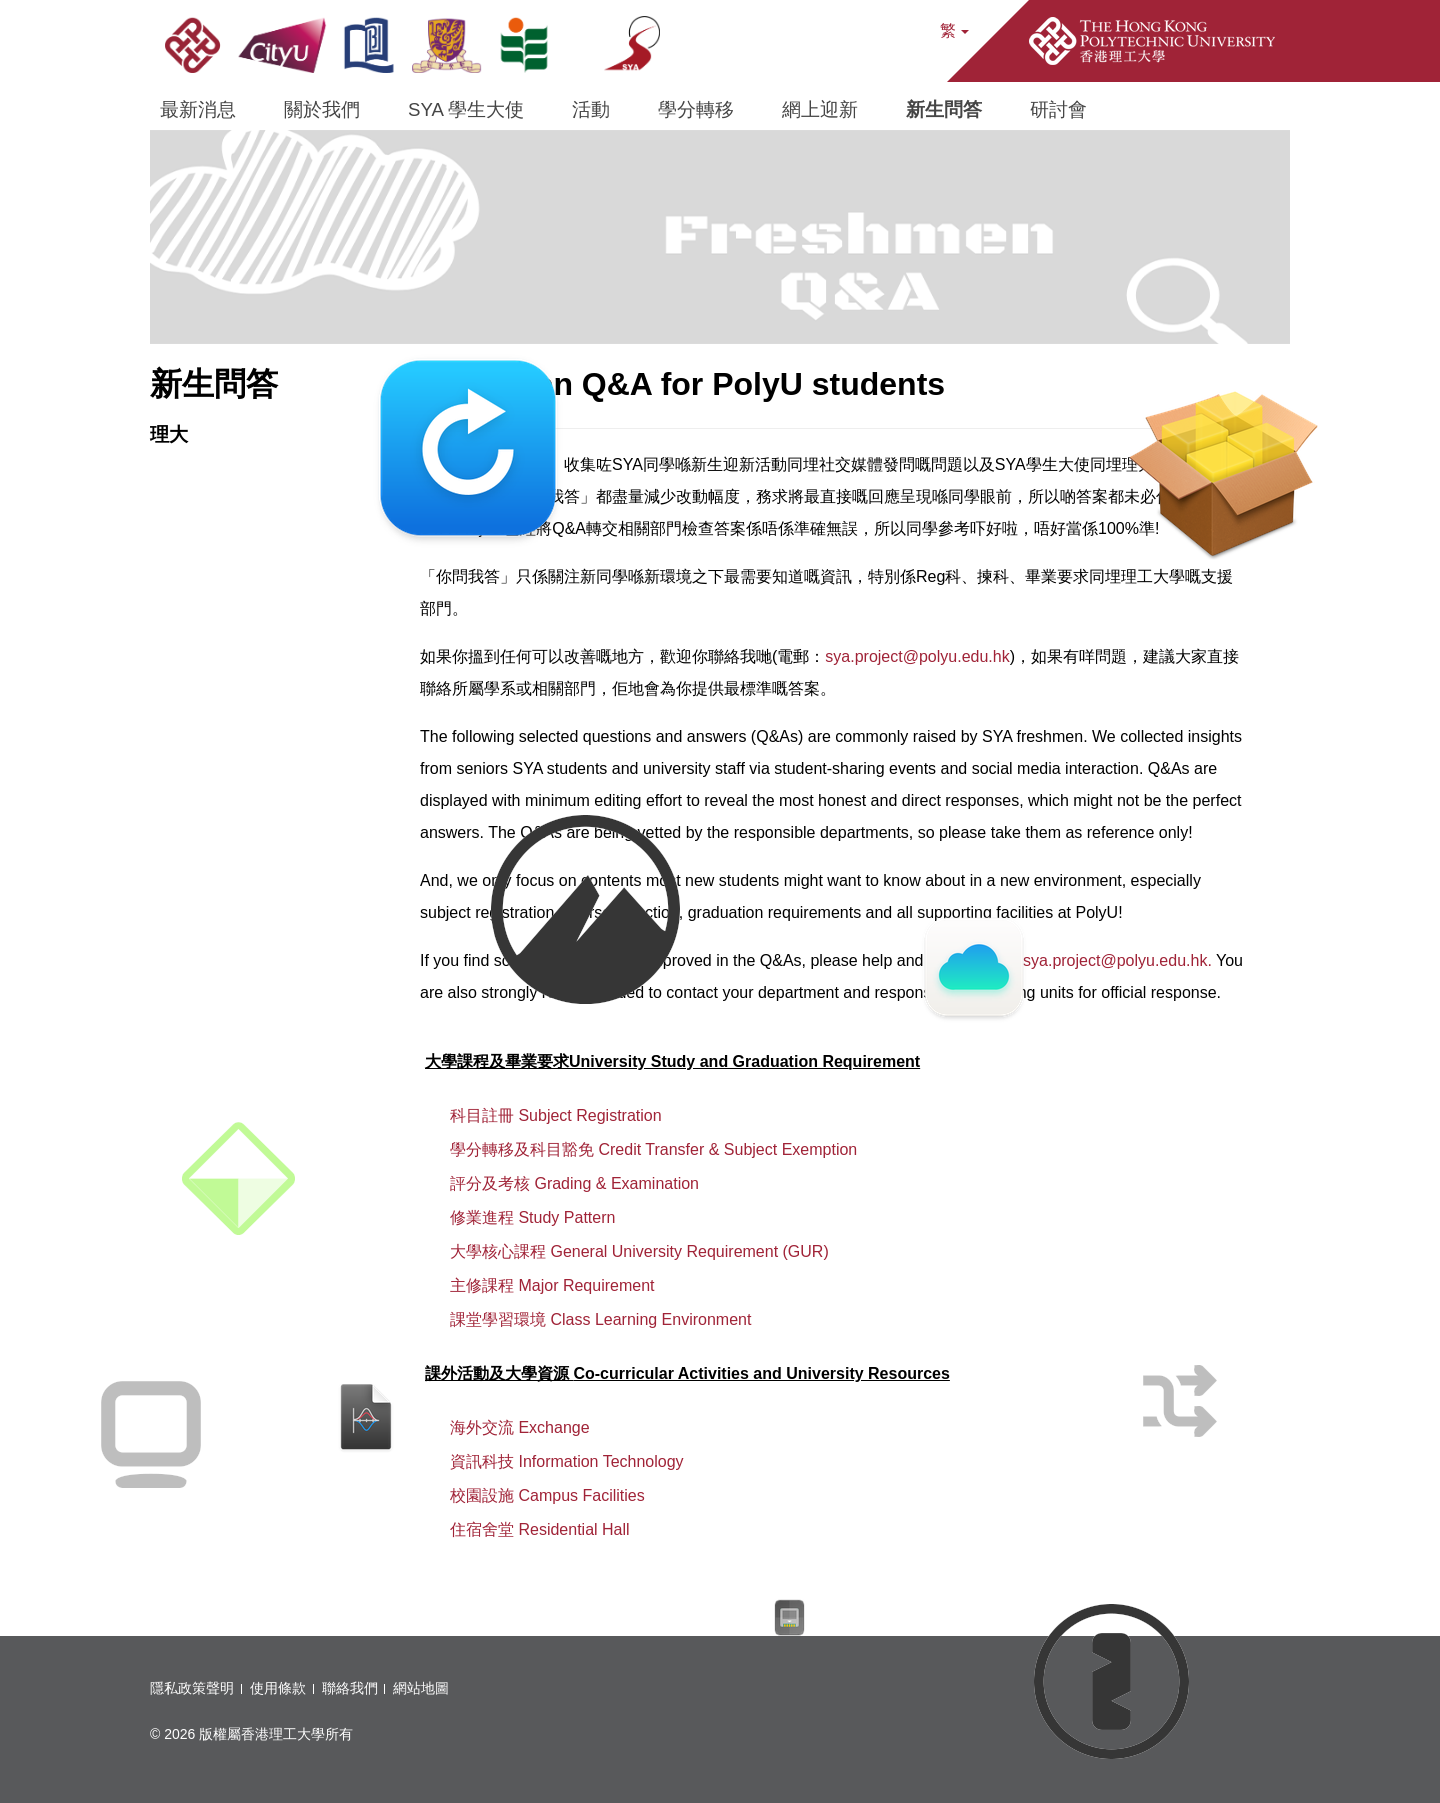 This screenshot has height=1803, width=1440. I want to click on access password manager, so click(1111, 1681).